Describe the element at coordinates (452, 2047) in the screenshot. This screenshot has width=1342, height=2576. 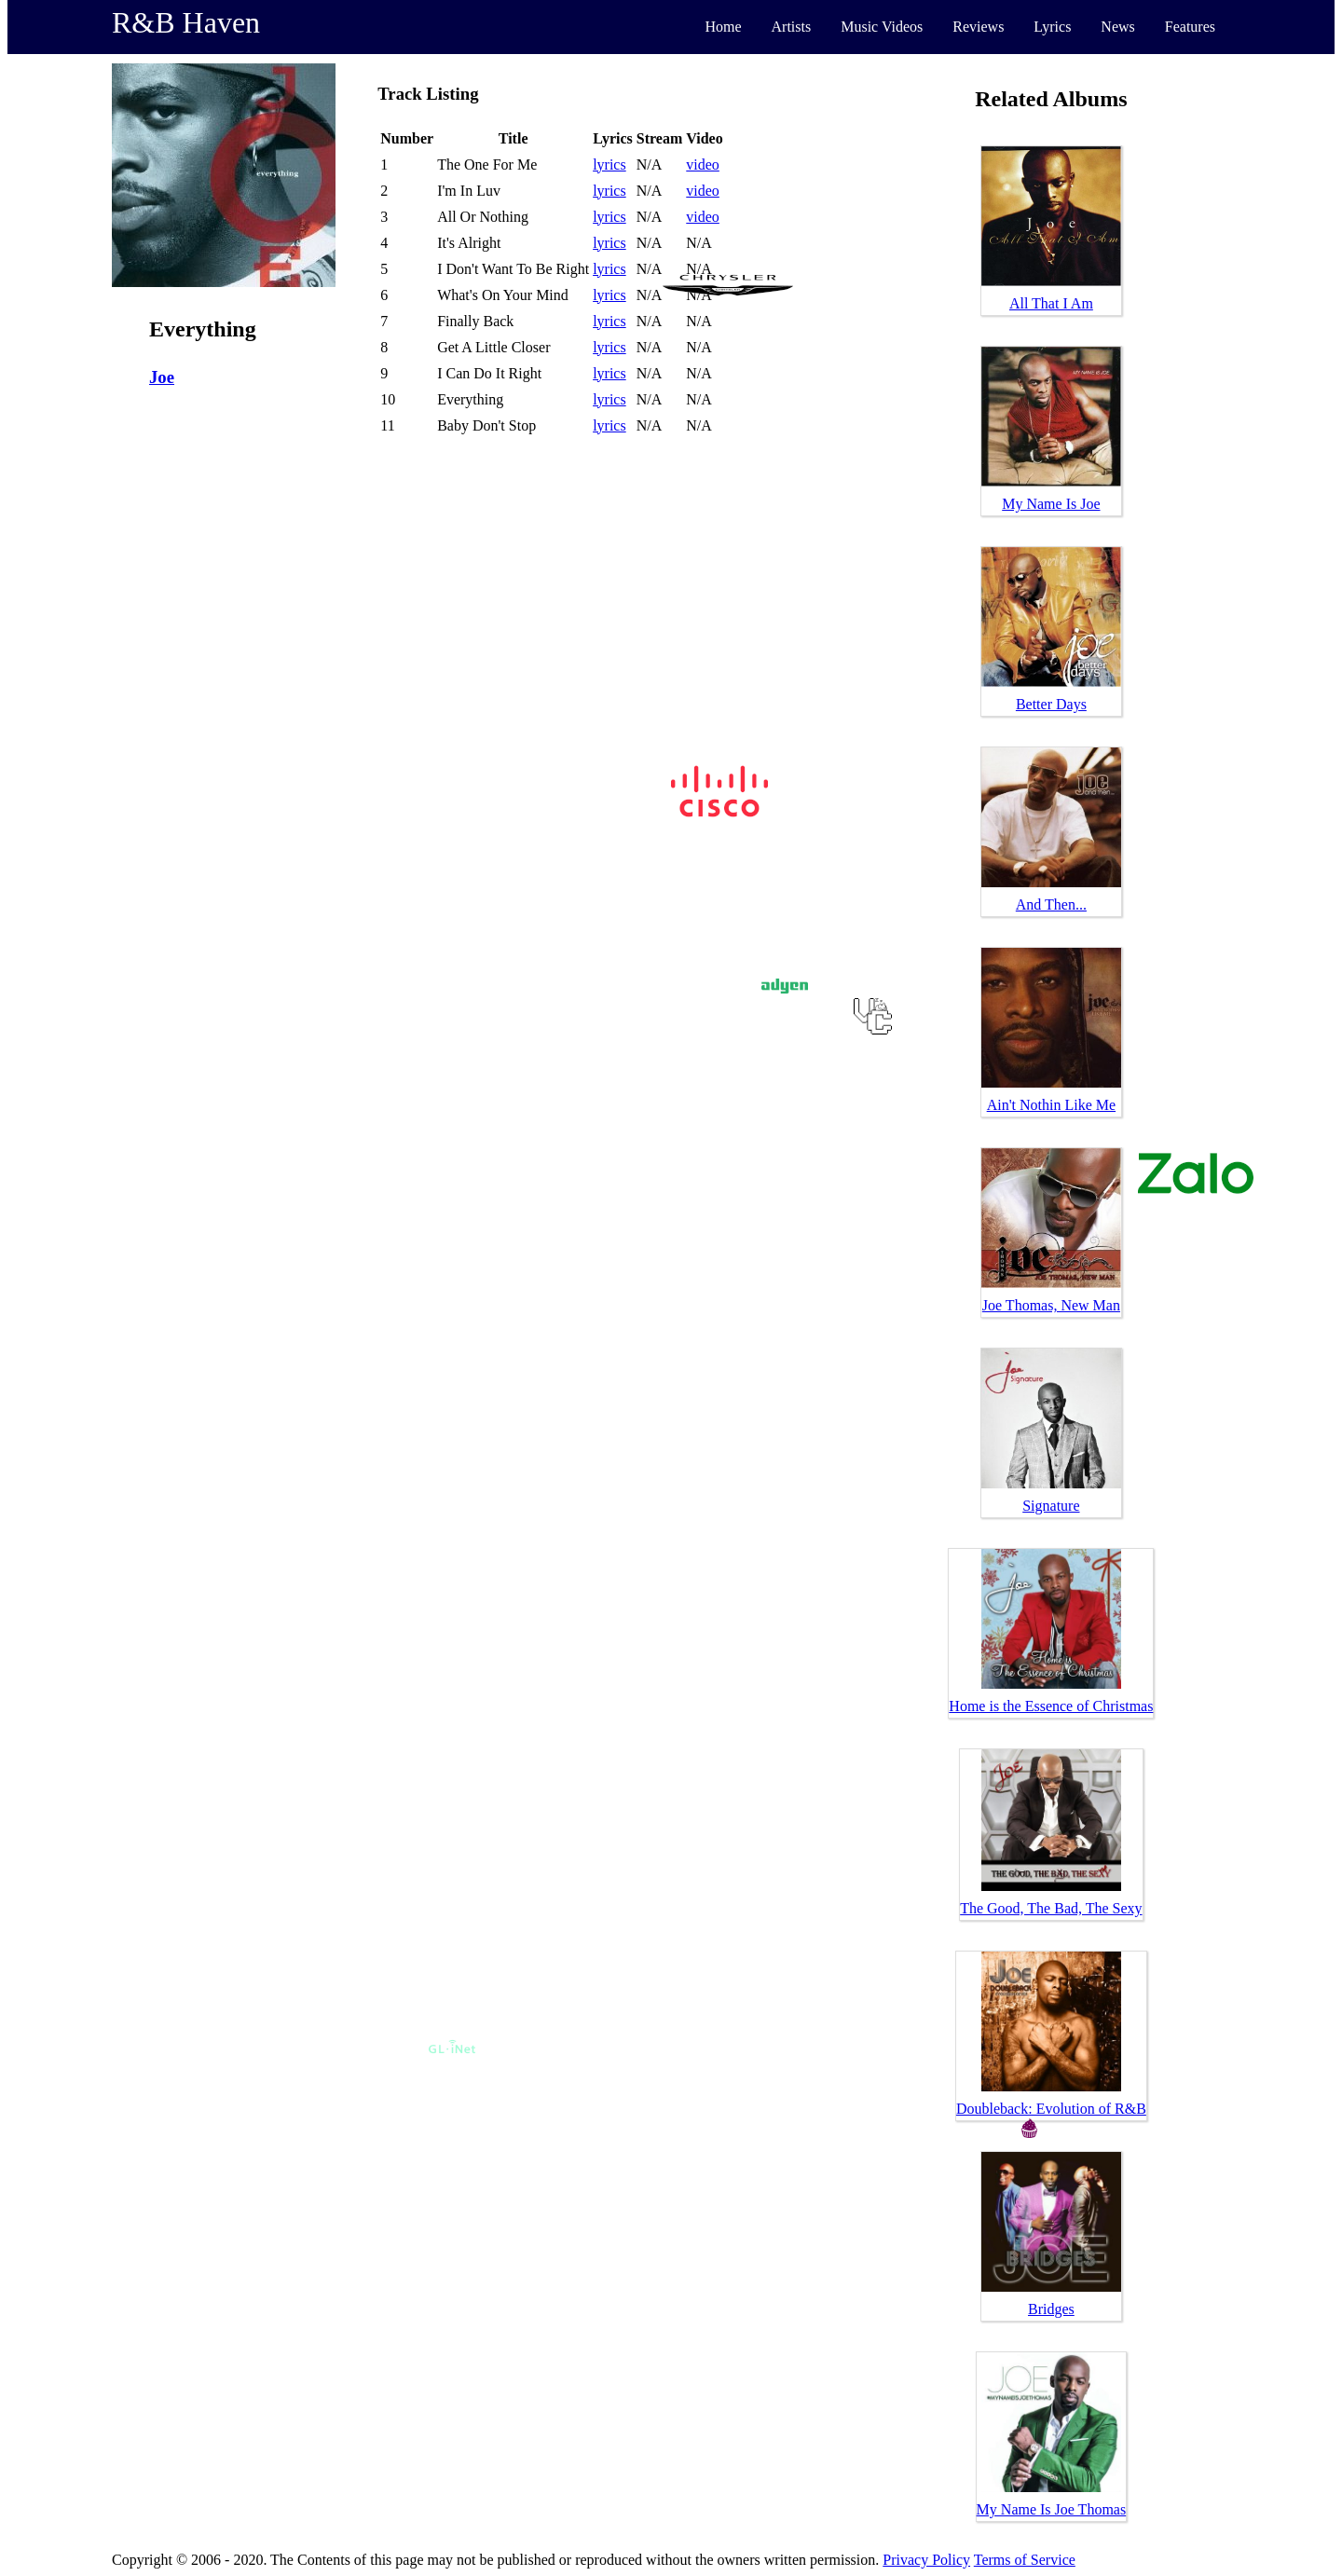
I see `GL.iNet company logo` at that location.